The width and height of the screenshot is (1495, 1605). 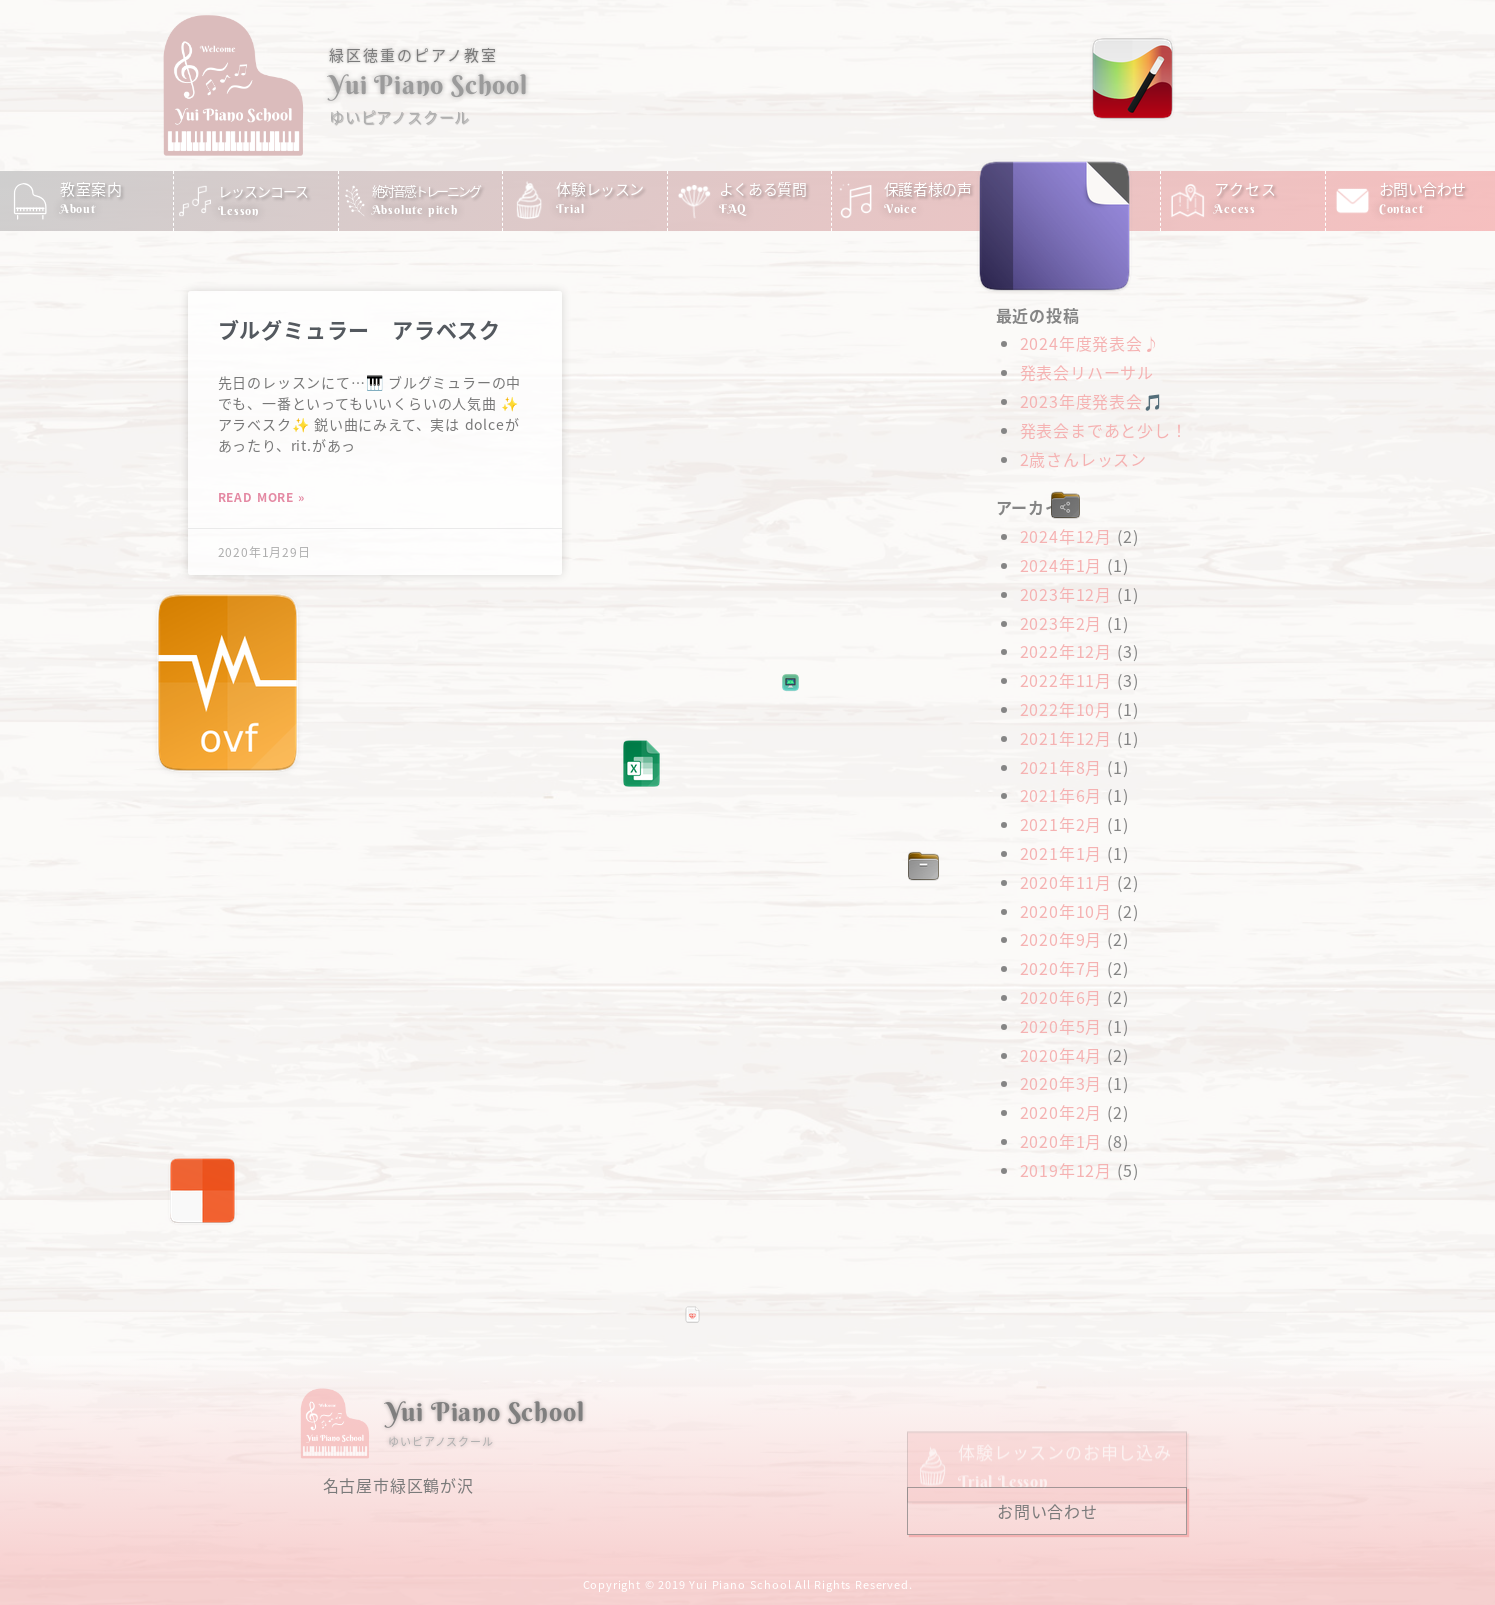 I want to click on switch to the bottom-left workspace, so click(x=202, y=1190).